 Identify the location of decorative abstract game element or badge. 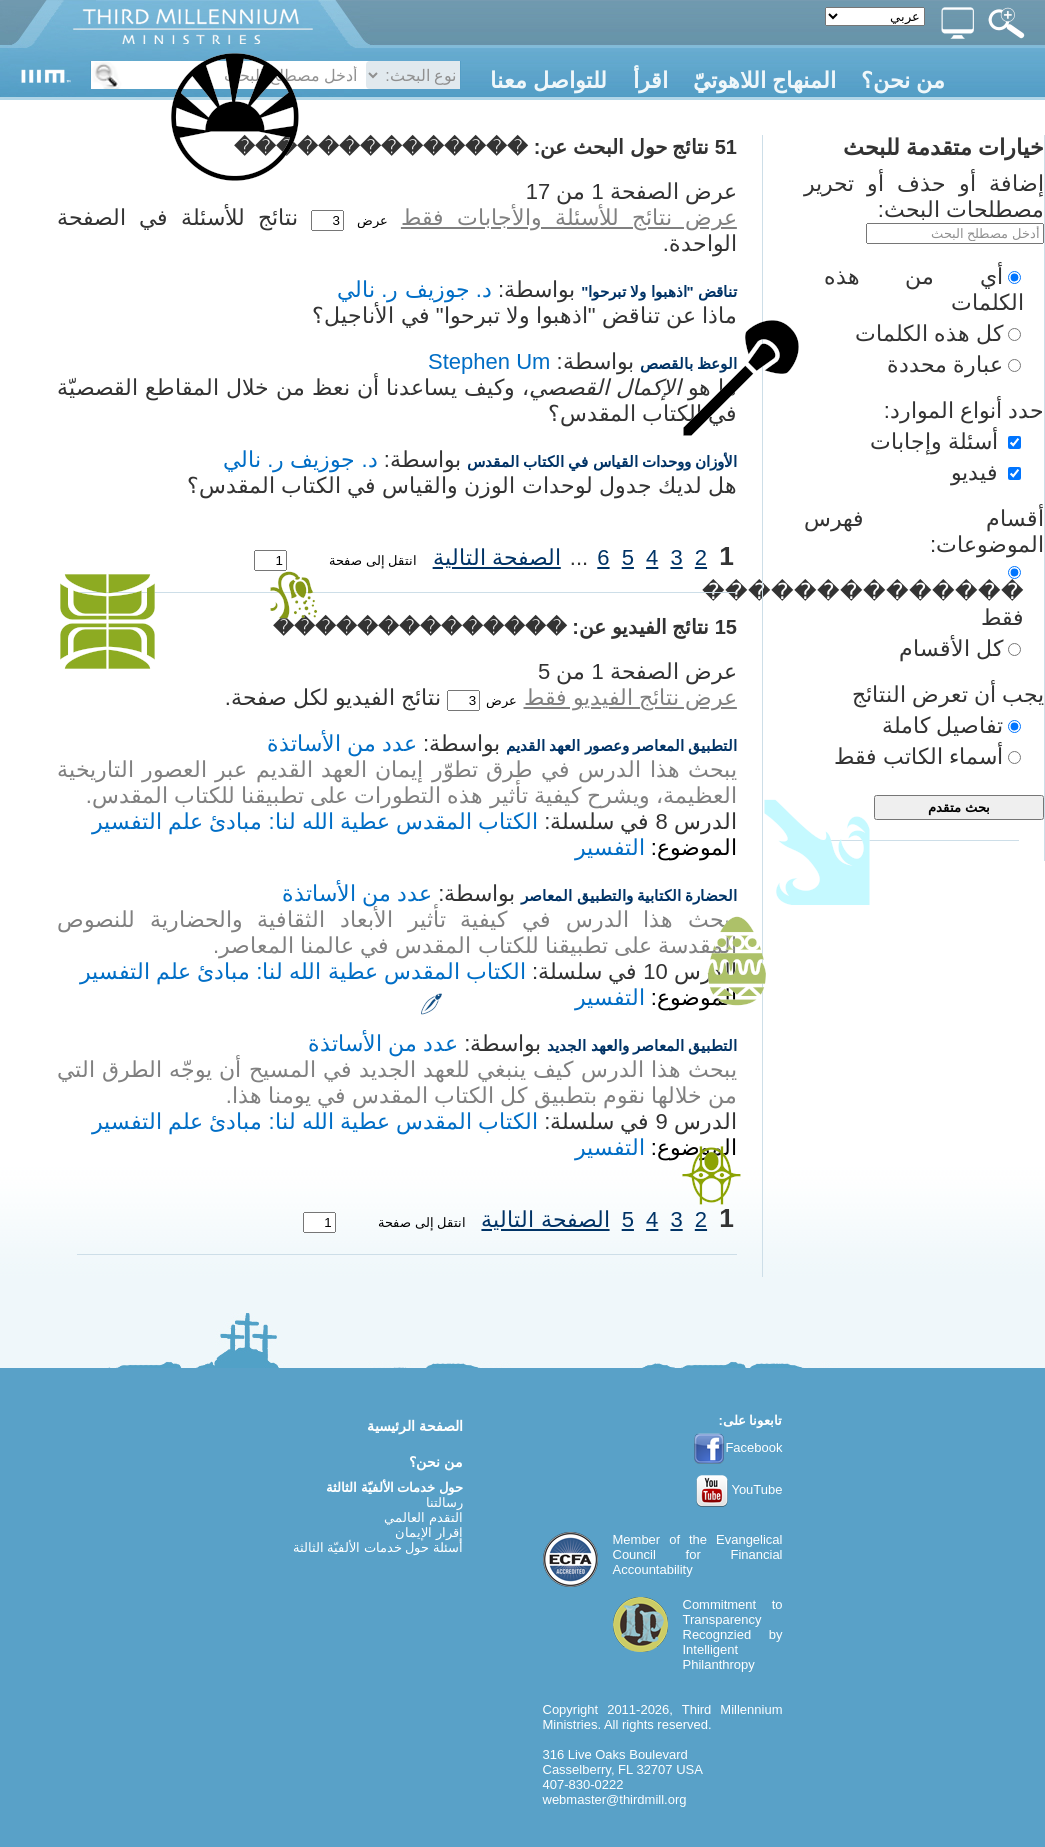
(107, 621).